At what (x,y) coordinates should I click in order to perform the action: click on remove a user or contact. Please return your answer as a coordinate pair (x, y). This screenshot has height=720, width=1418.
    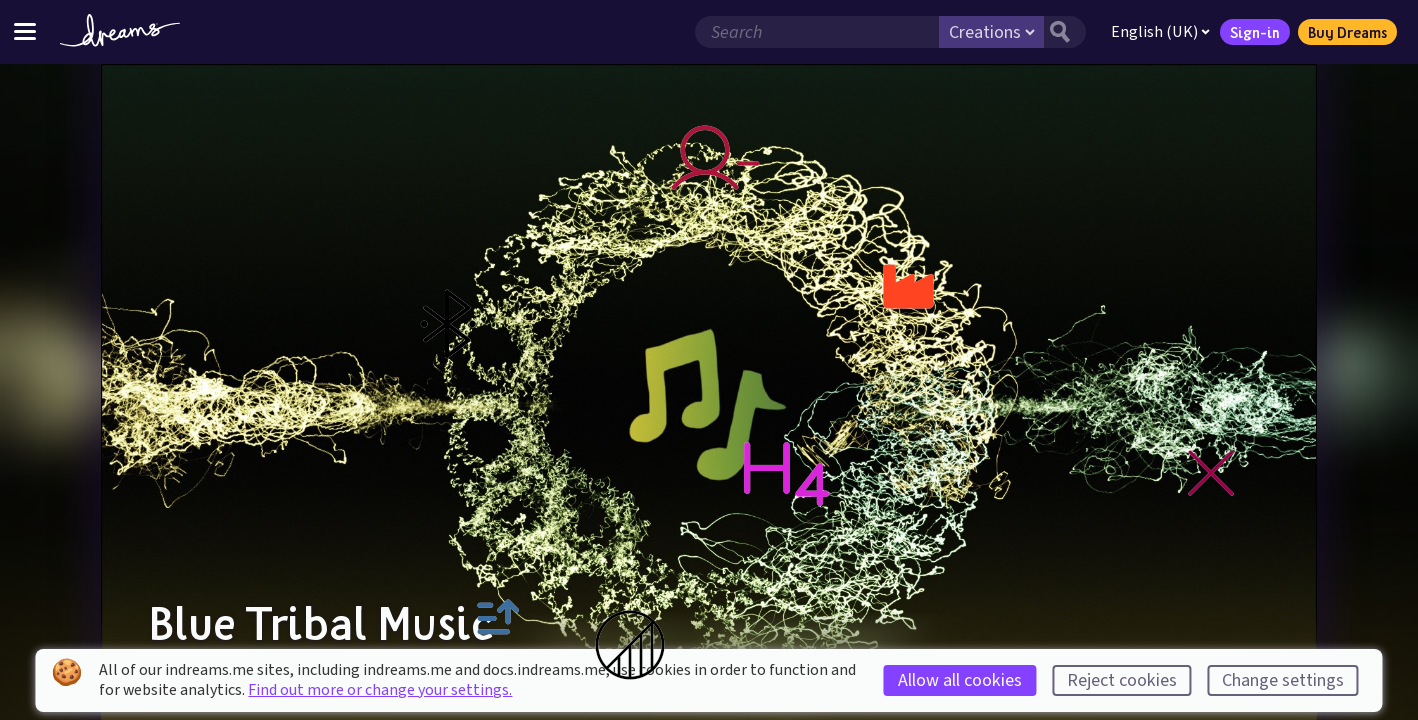
    Looking at the image, I should click on (712, 160).